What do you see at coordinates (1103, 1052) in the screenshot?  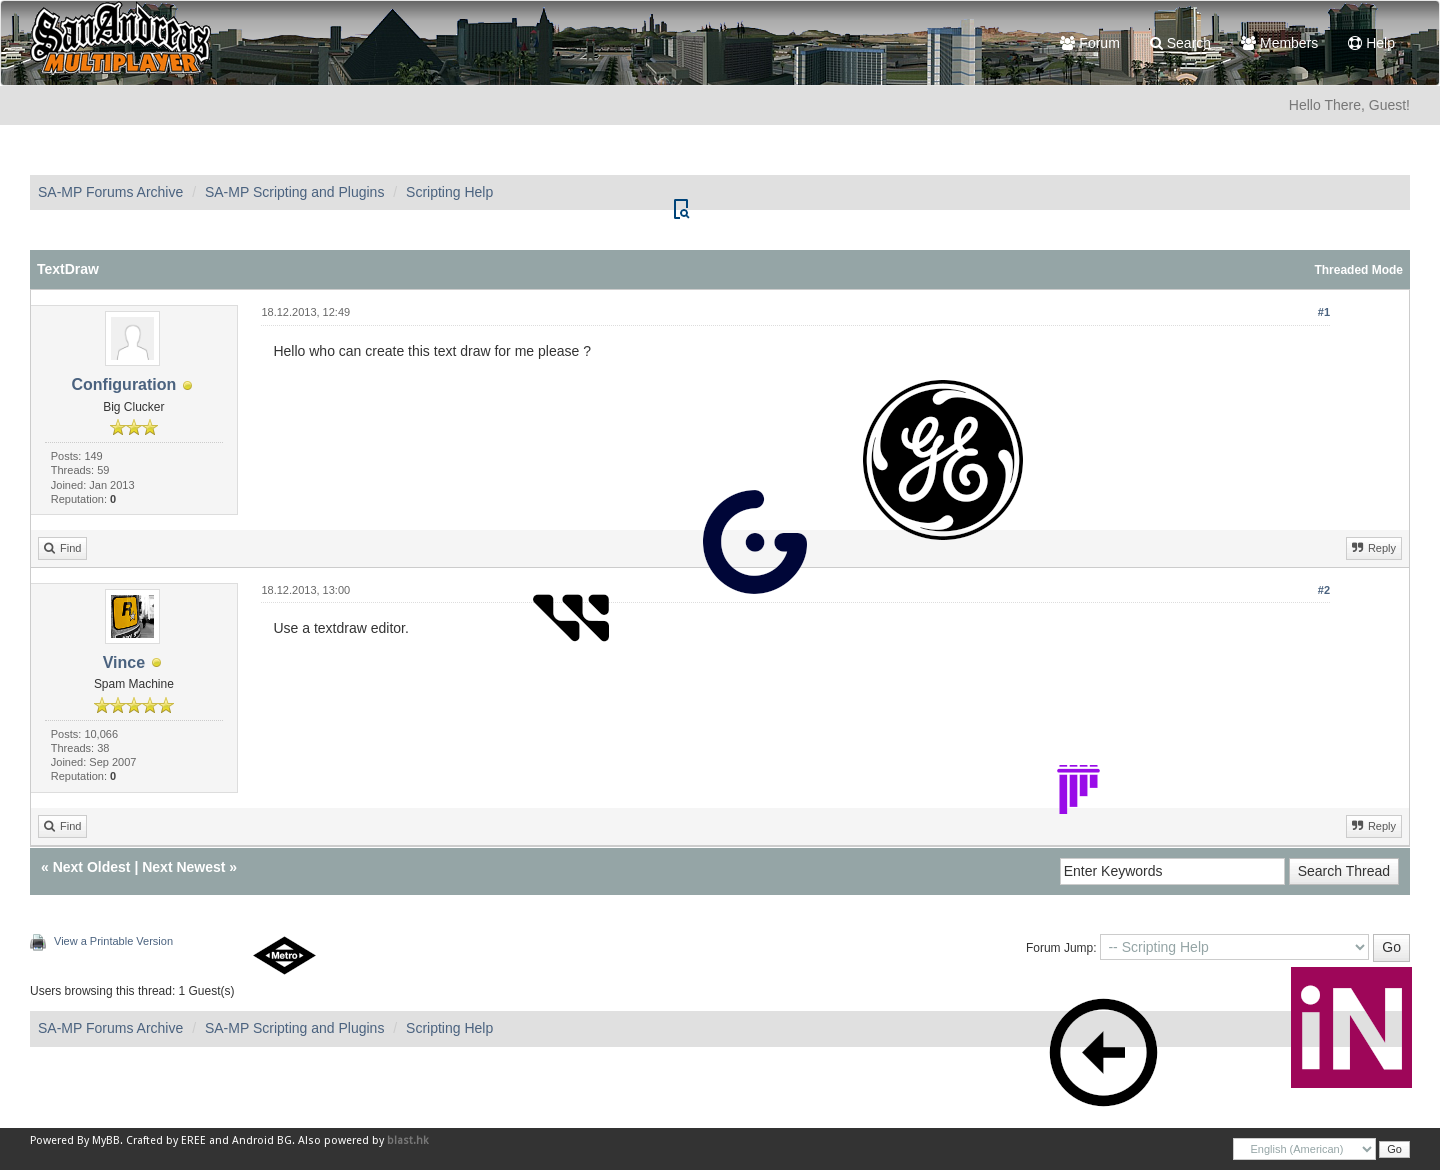 I see `go back to the previous screen` at bounding box center [1103, 1052].